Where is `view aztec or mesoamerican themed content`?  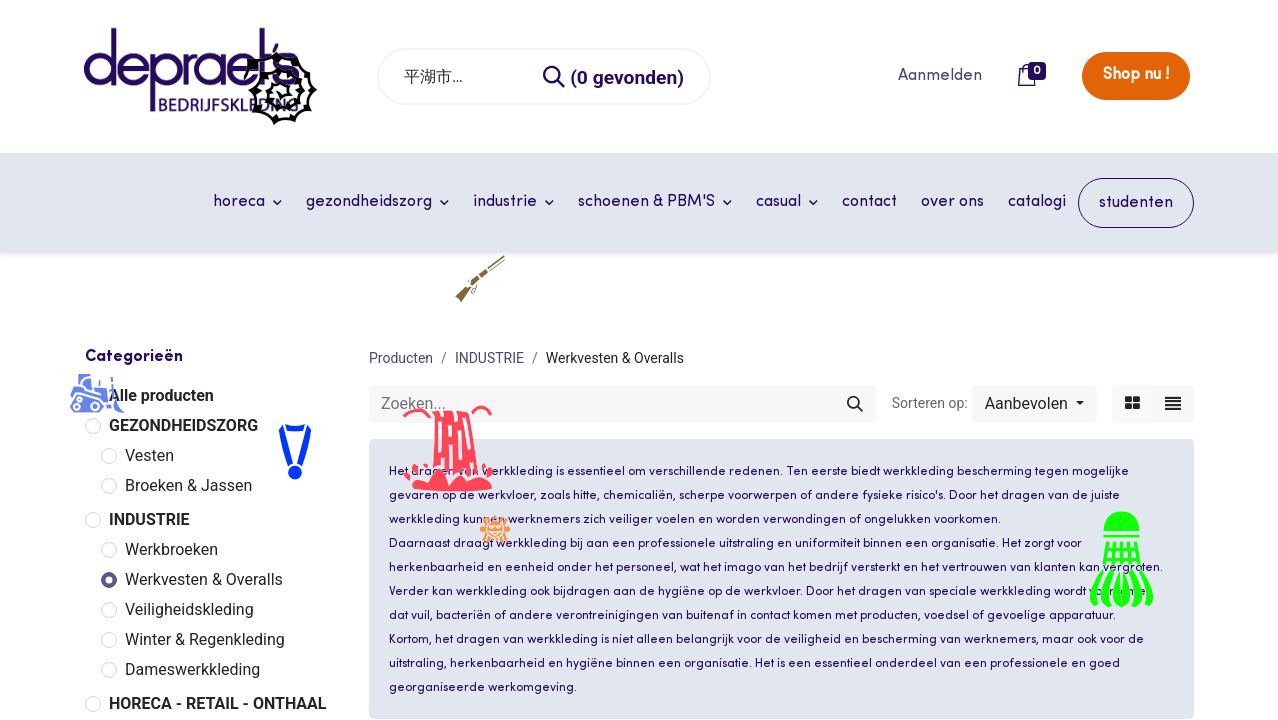 view aztec or mesoamerican themed content is located at coordinates (495, 528).